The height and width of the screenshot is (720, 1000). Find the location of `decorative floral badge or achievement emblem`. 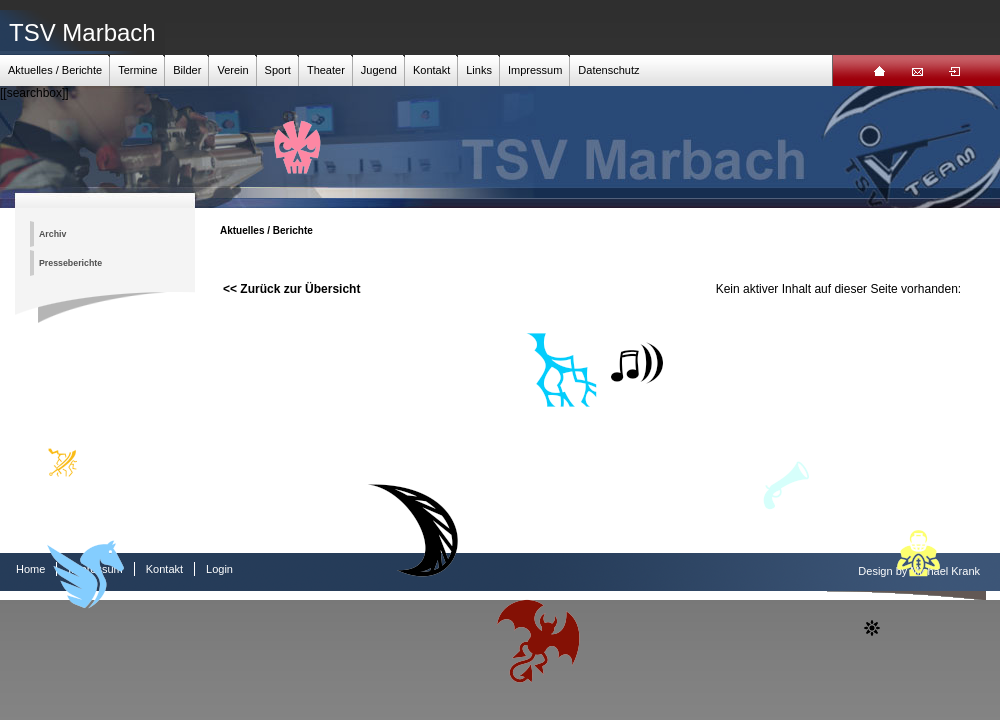

decorative floral badge or achievement emblem is located at coordinates (872, 628).